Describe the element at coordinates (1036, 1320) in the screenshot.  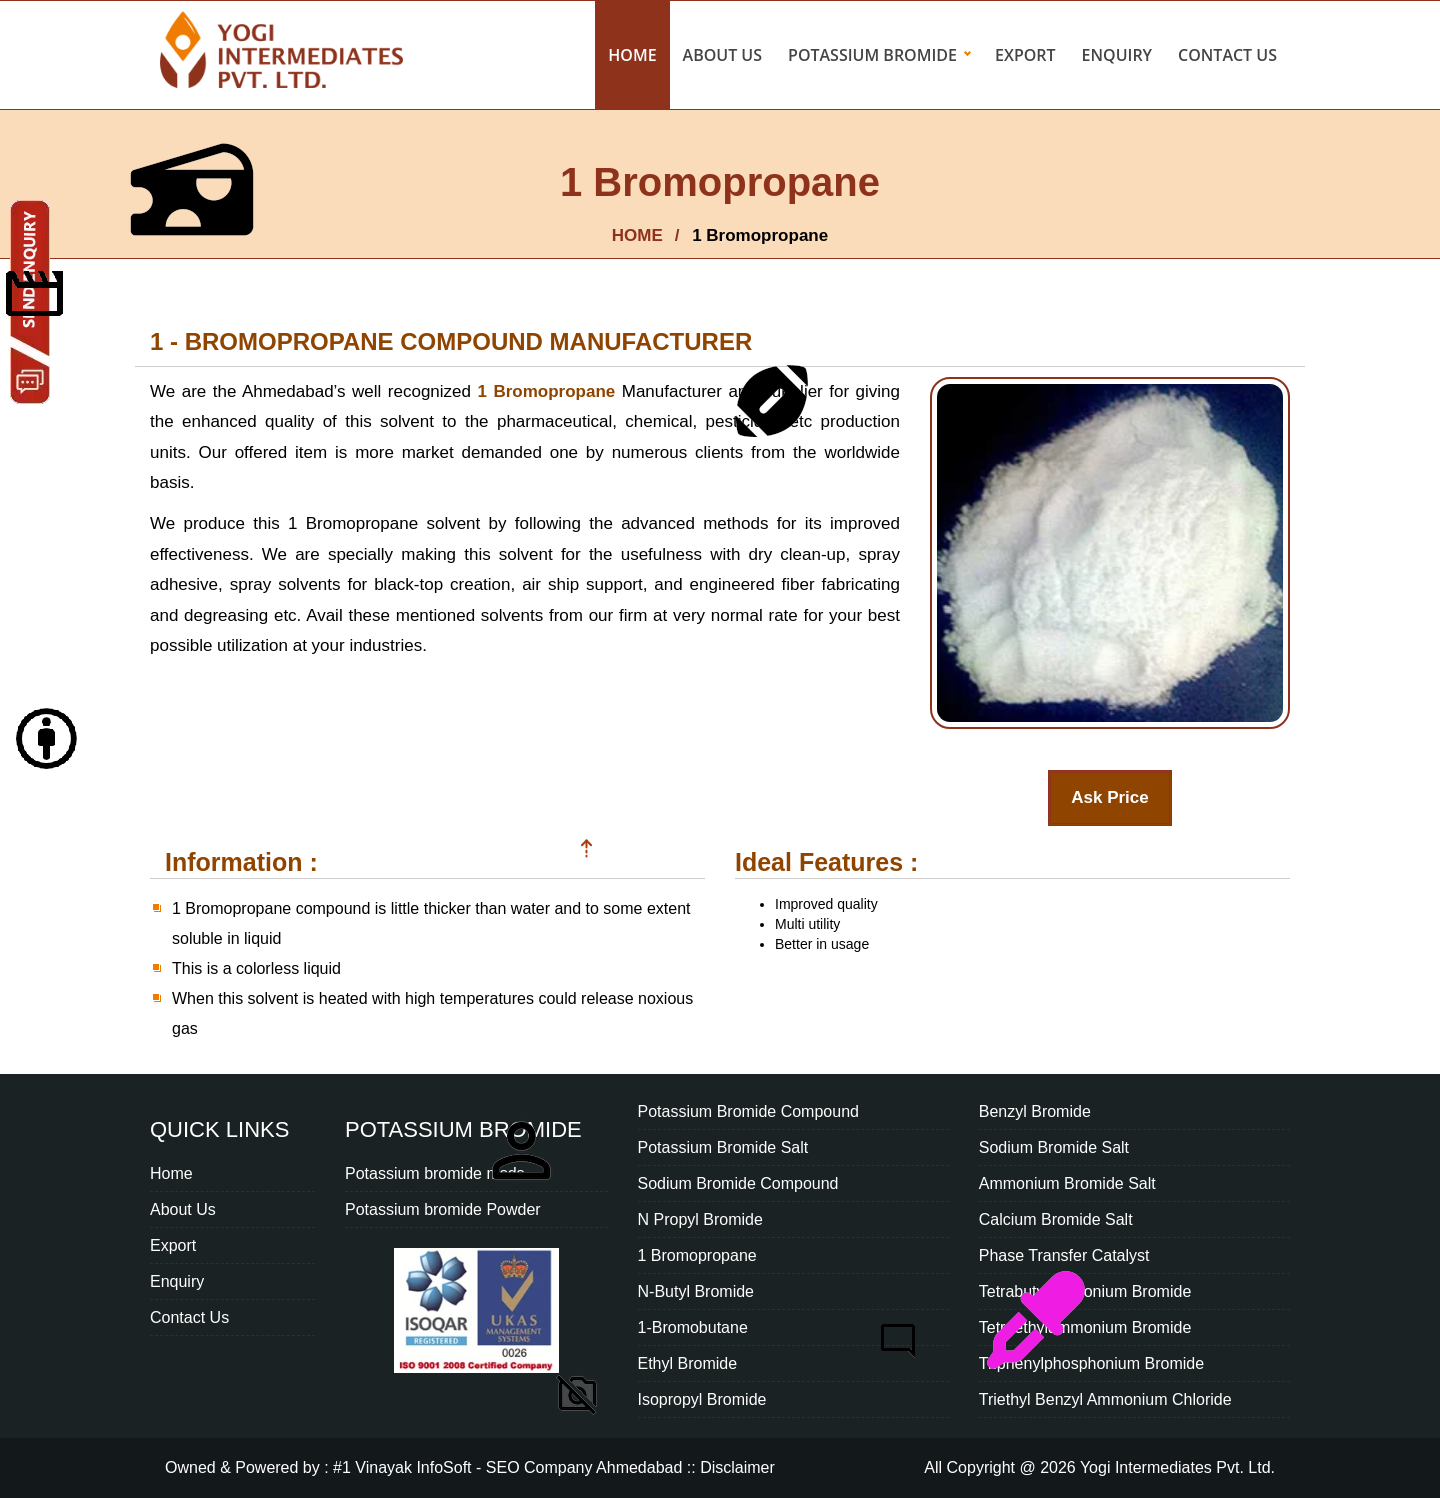
I see `select a color from the canvas` at that location.